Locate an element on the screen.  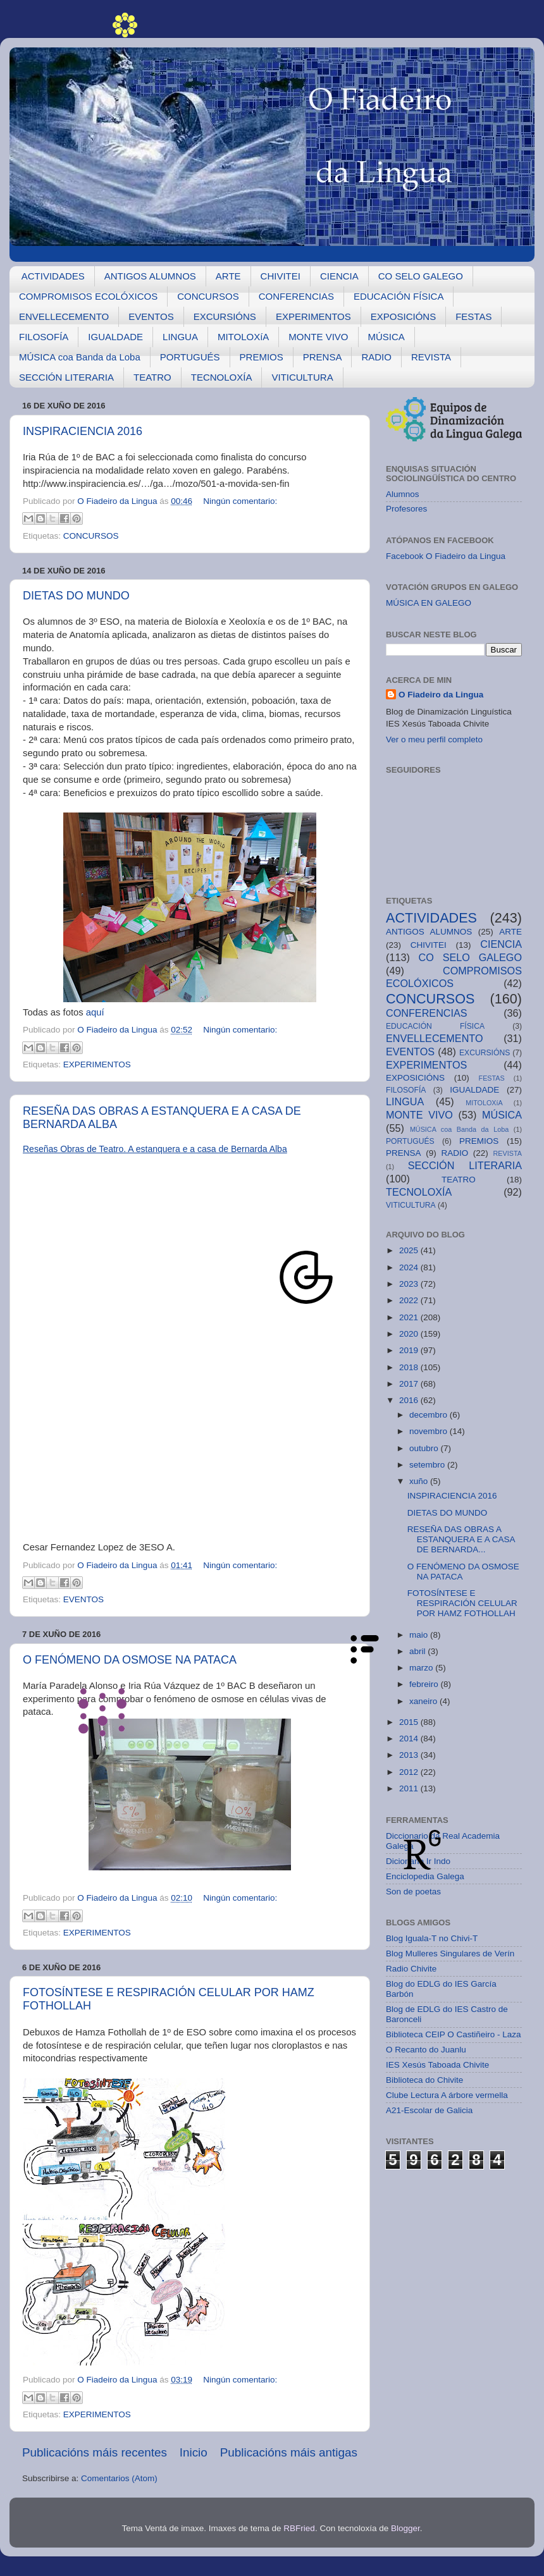
visit the Game Developer website is located at coordinates (306, 1277).